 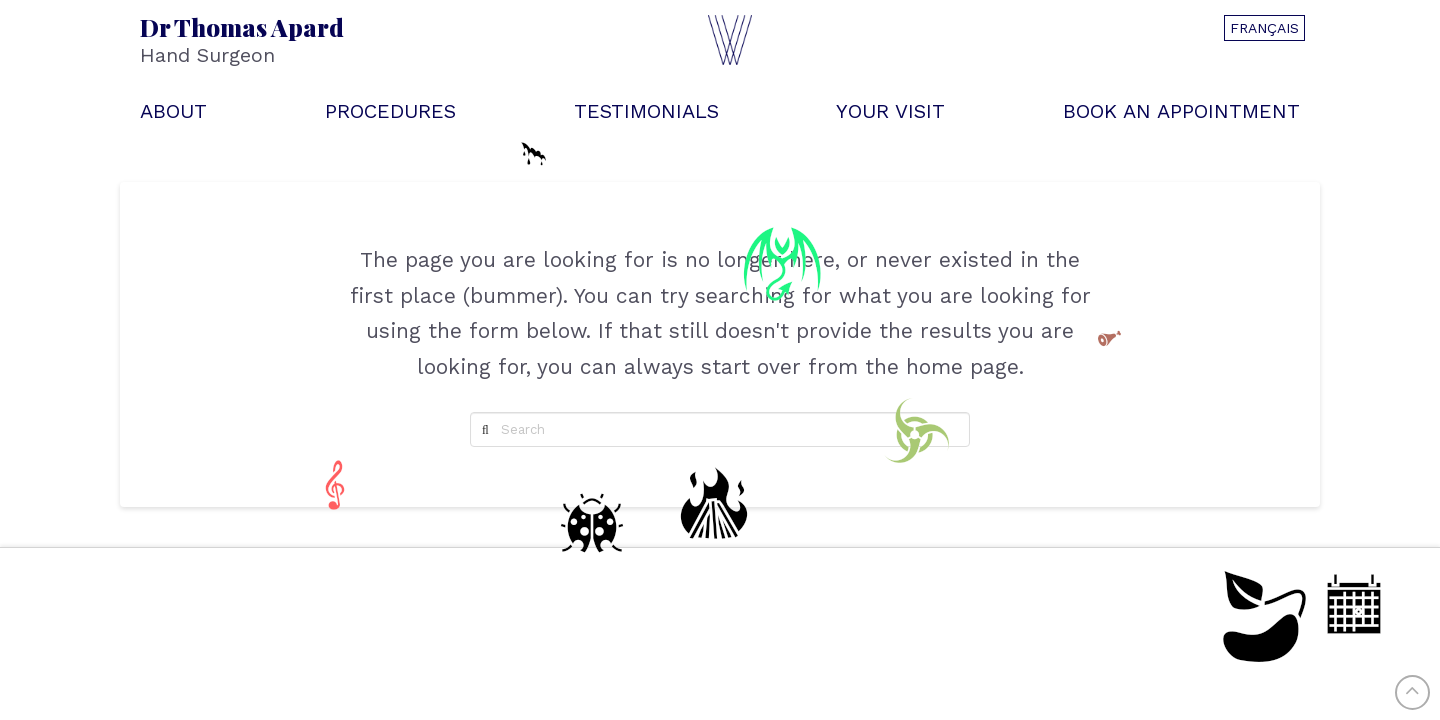 I want to click on indicates a bug or issue in the system, so click(x=592, y=525).